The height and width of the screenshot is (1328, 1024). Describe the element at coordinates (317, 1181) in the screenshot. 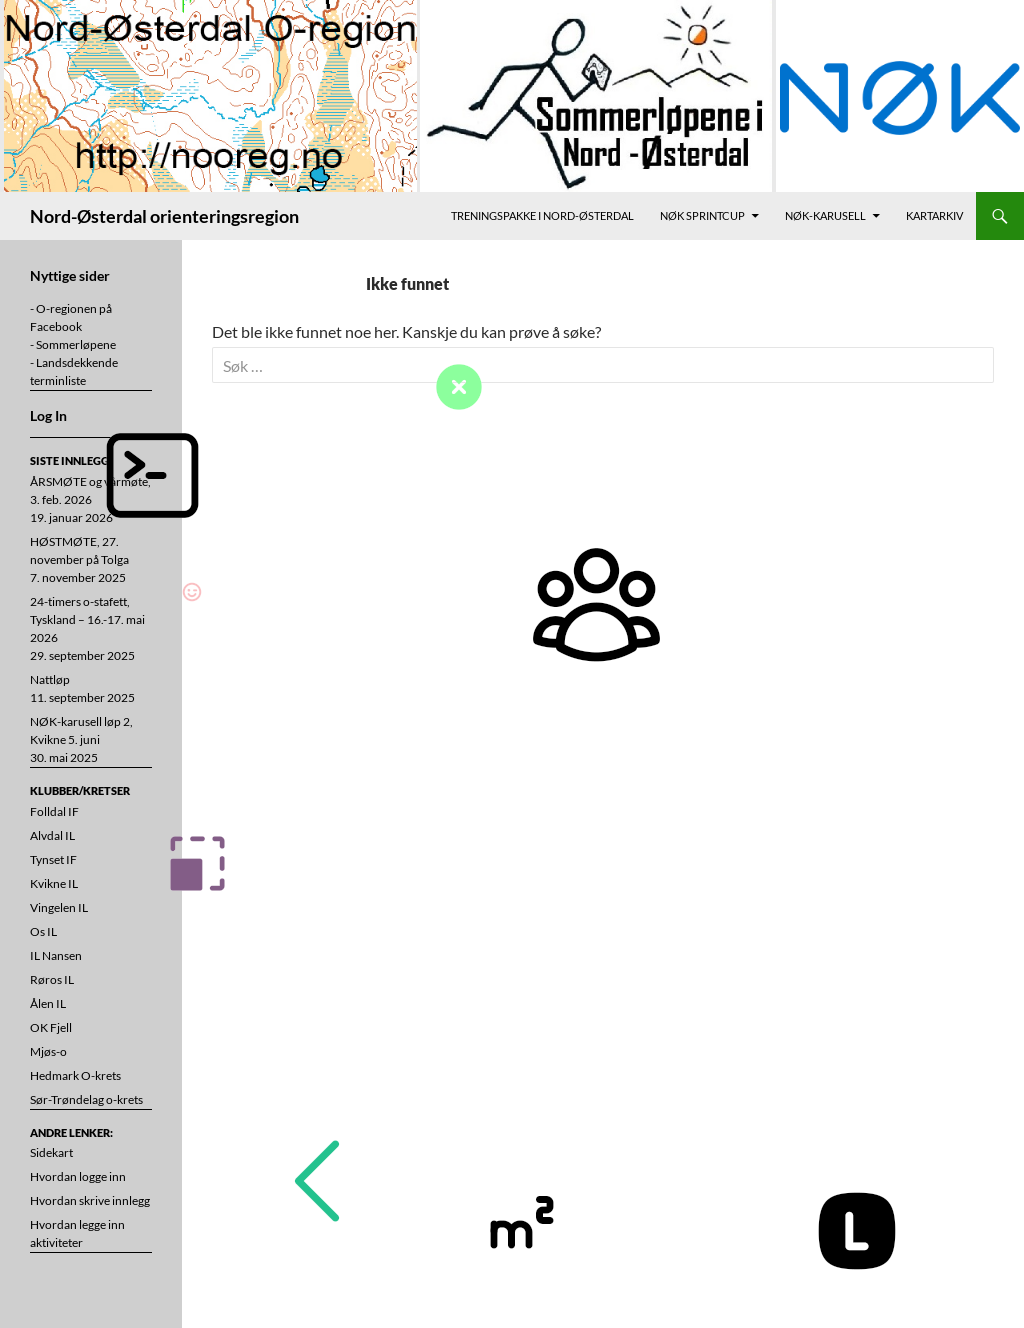

I see `go back to the previous screen` at that location.